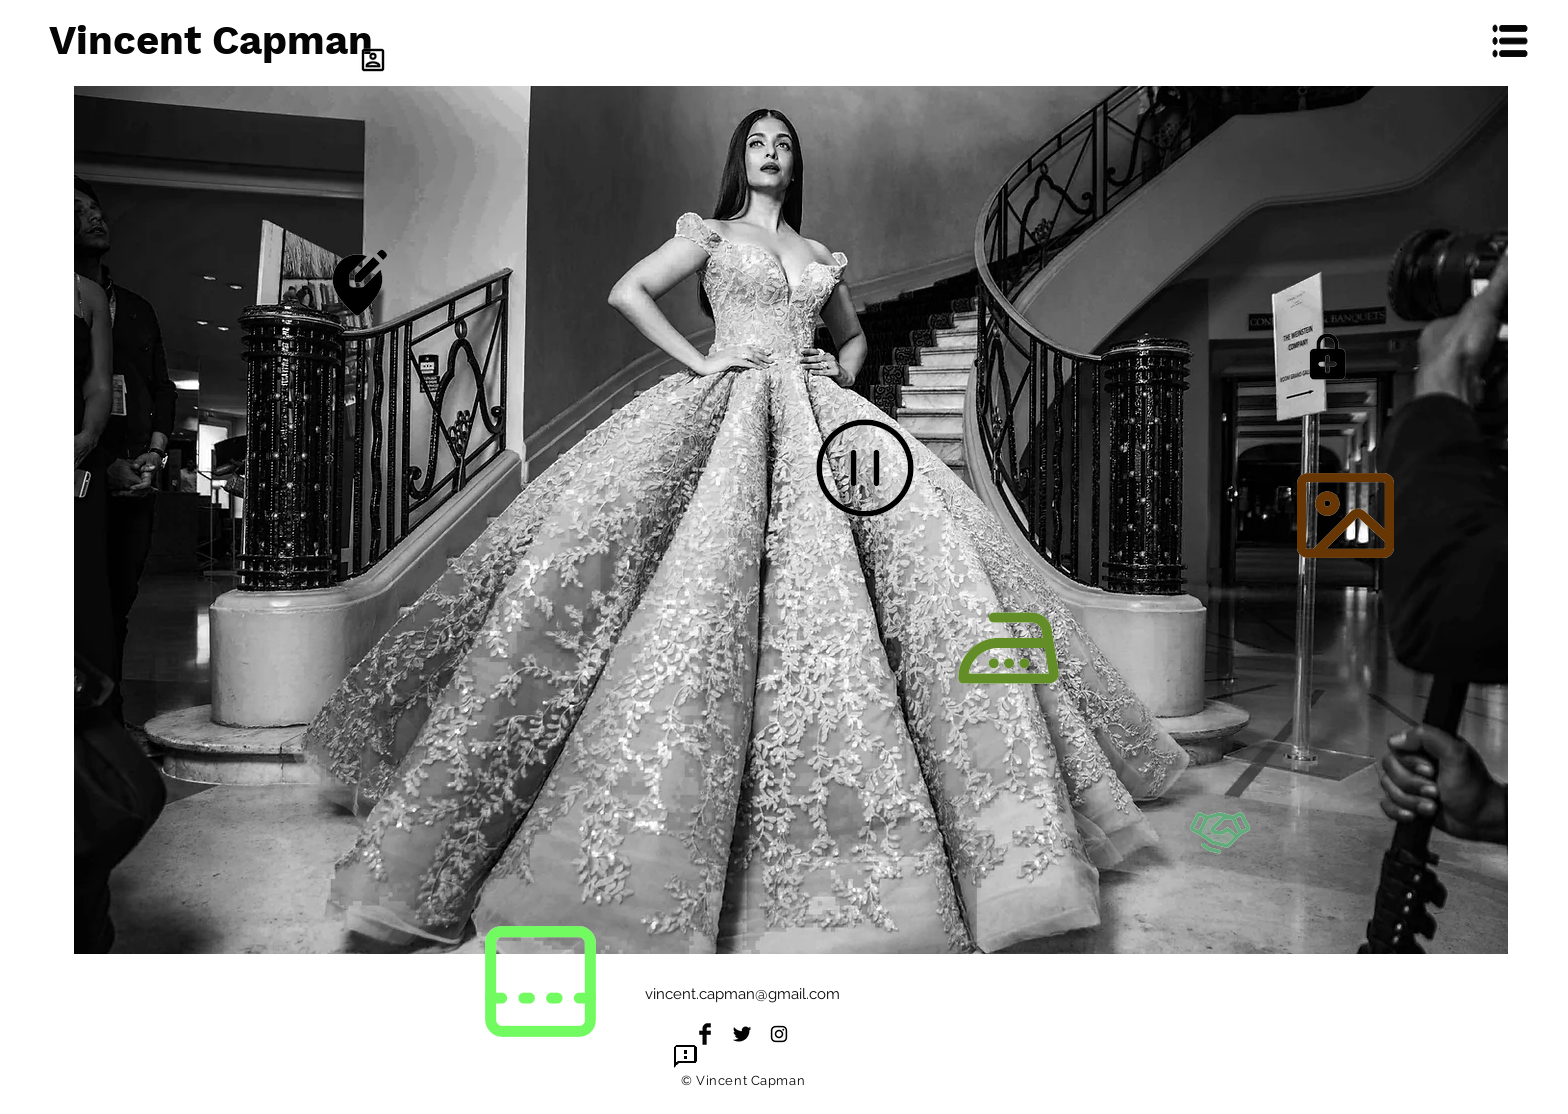 This screenshot has height=1114, width=1568. I want to click on indicates a partnership or collaboration feature, so click(1220, 831).